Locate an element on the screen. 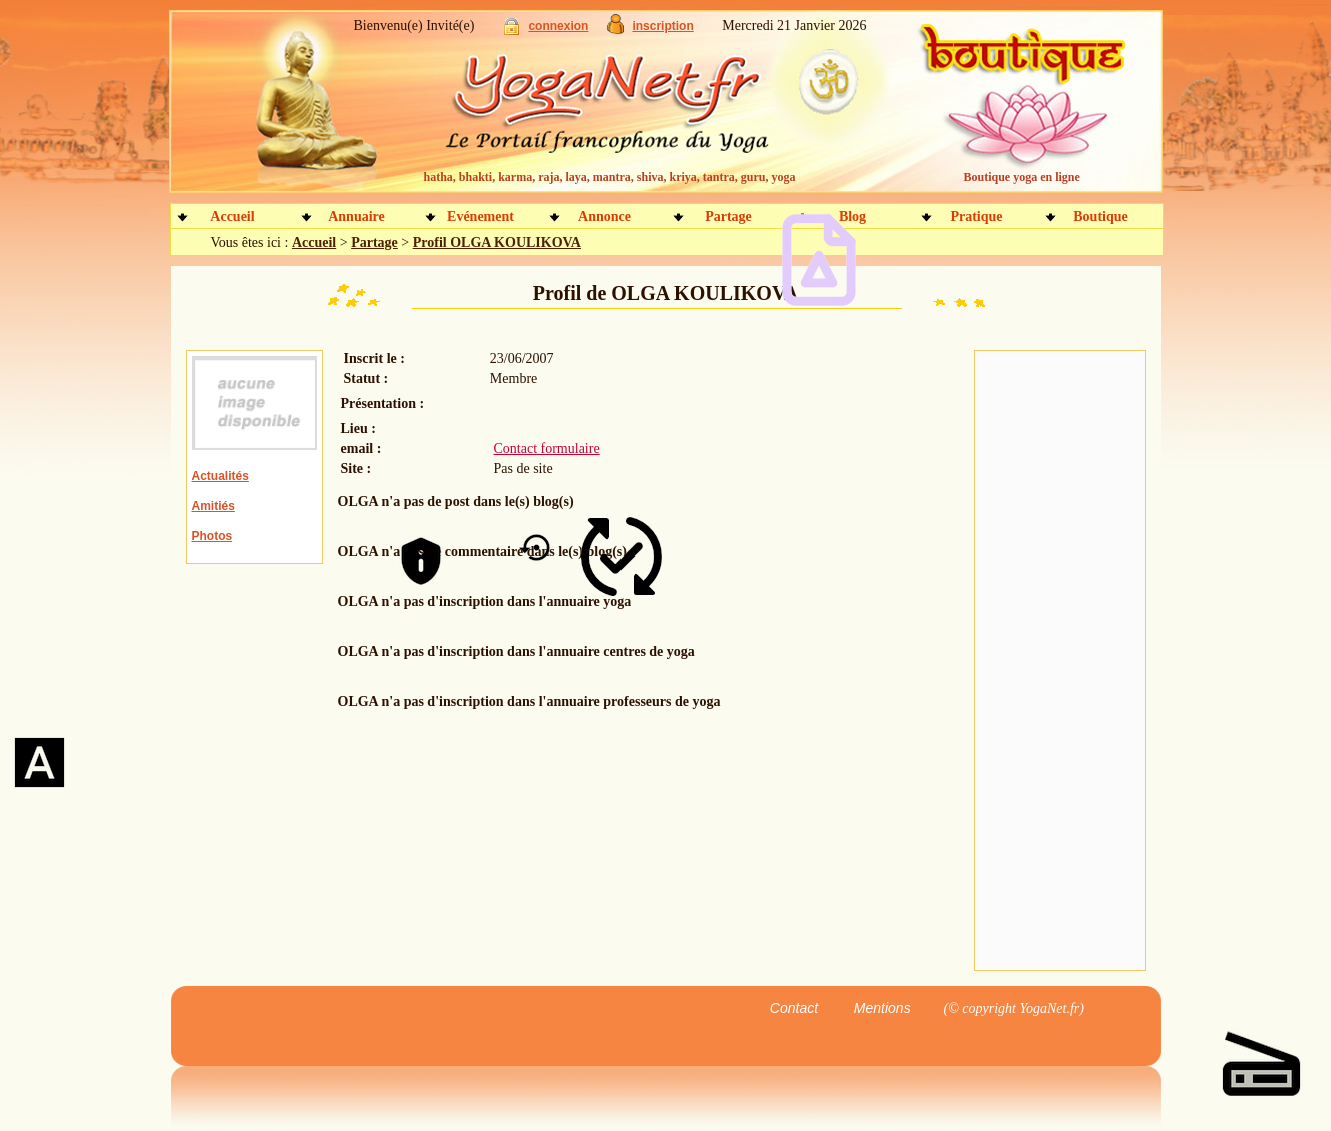 The width and height of the screenshot is (1331, 1131). scan a document or image is located at coordinates (1261, 1061).